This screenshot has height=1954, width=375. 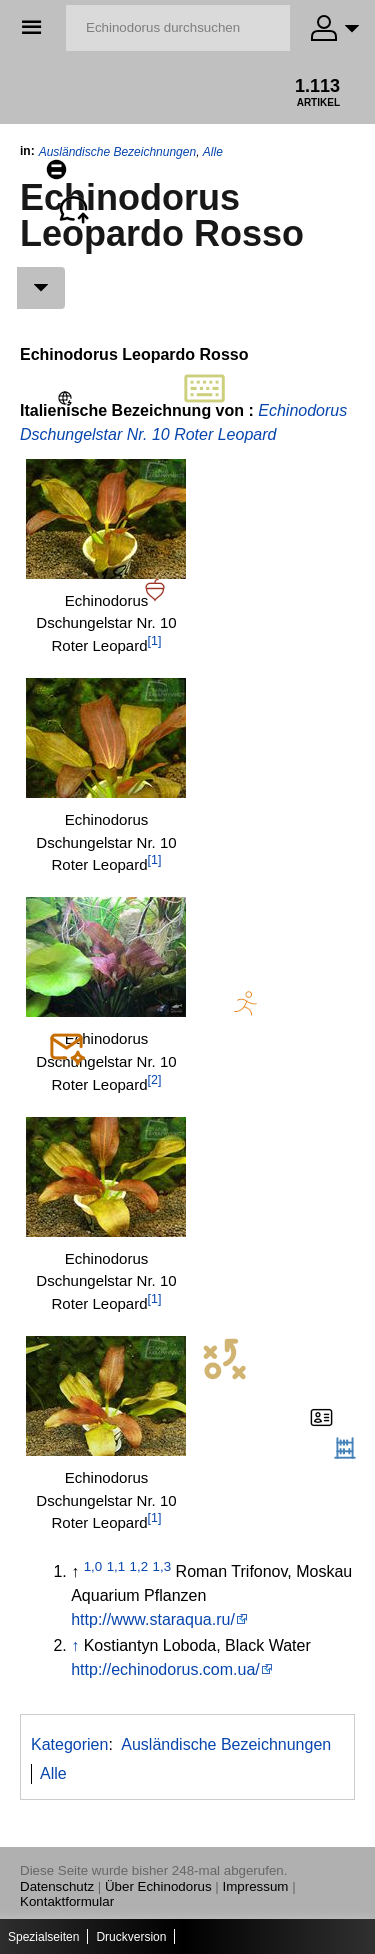 I want to click on access calculator or counting tool, so click(x=345, y=1448).